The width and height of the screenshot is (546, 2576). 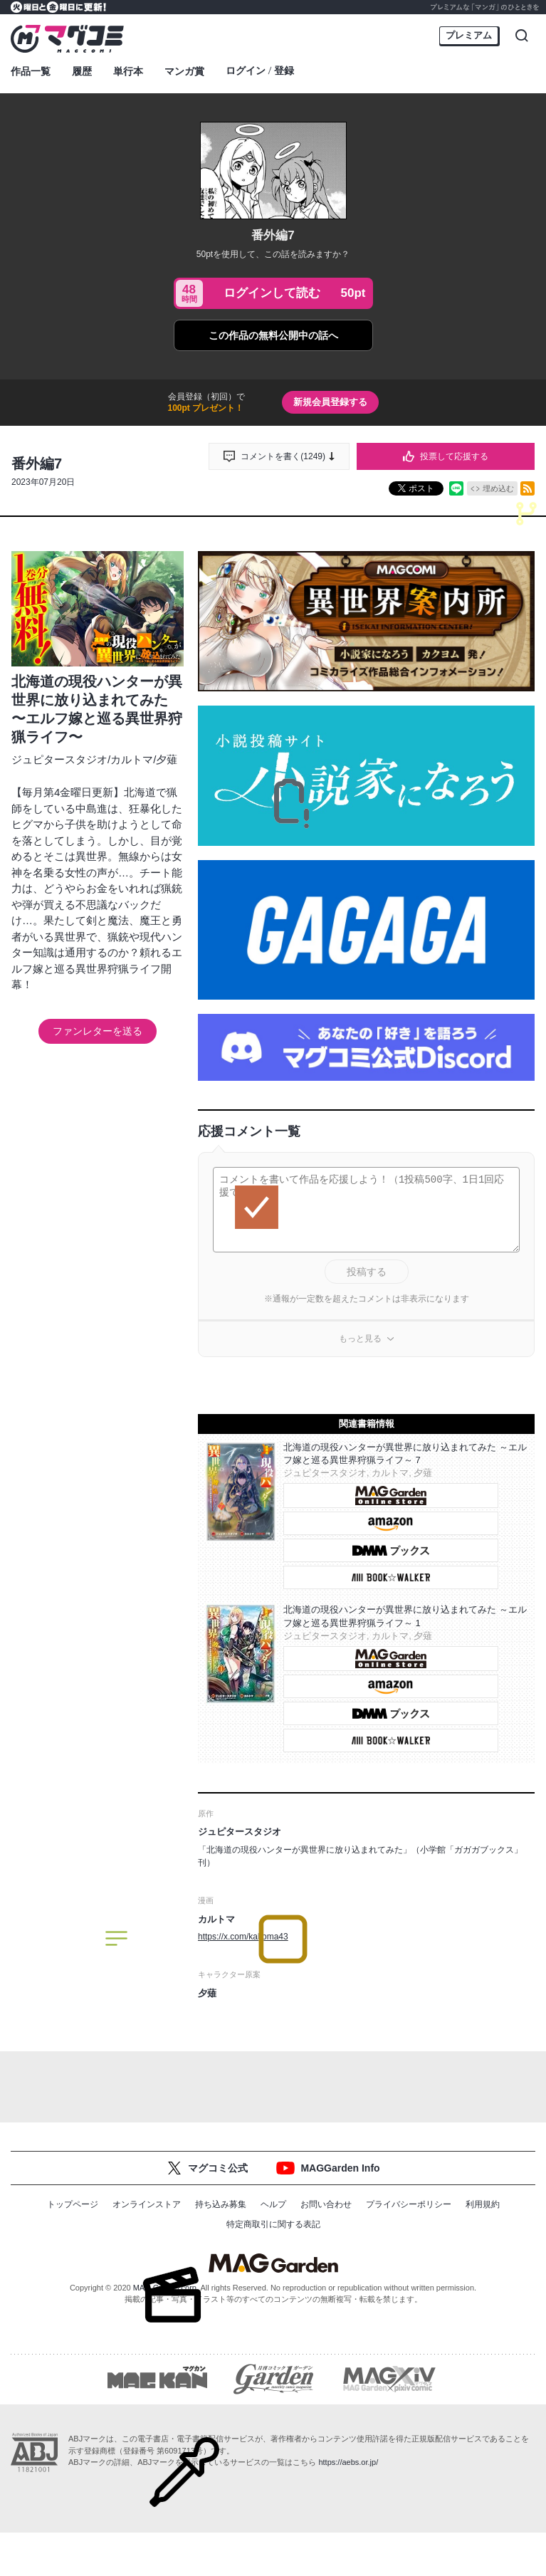 What do you see at coordinates (173, 2297) in the screenshot?
I see `access video or movie content` at bounding box center [173, 2297].